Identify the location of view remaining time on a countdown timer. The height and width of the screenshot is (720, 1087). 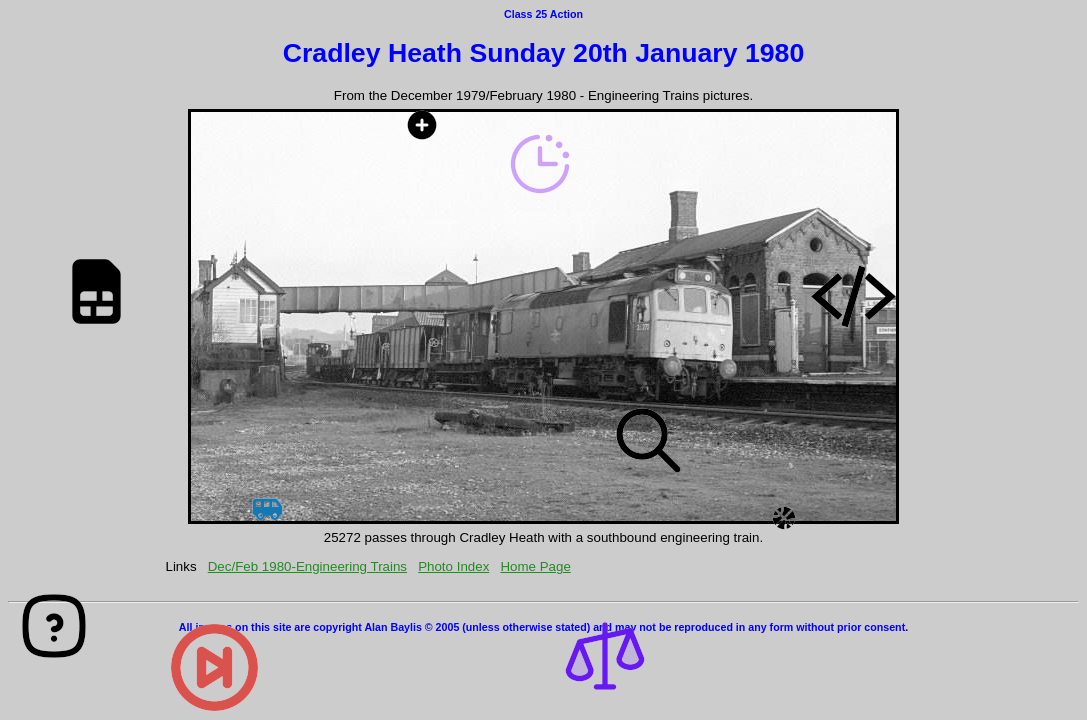
(540, 164).